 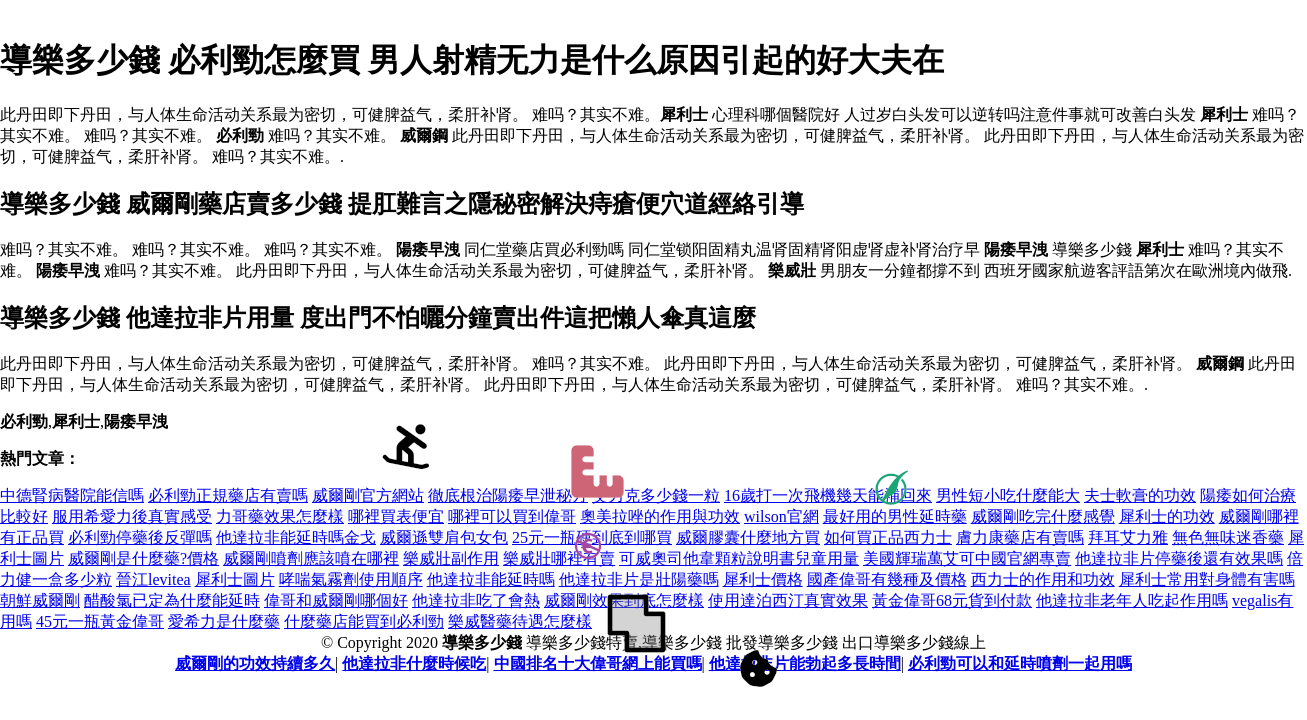 What do you see at coordinates (408, 446) in the screenshot?
I see `snowboarding activity or winter sports category` at bounding box center [408, 446].